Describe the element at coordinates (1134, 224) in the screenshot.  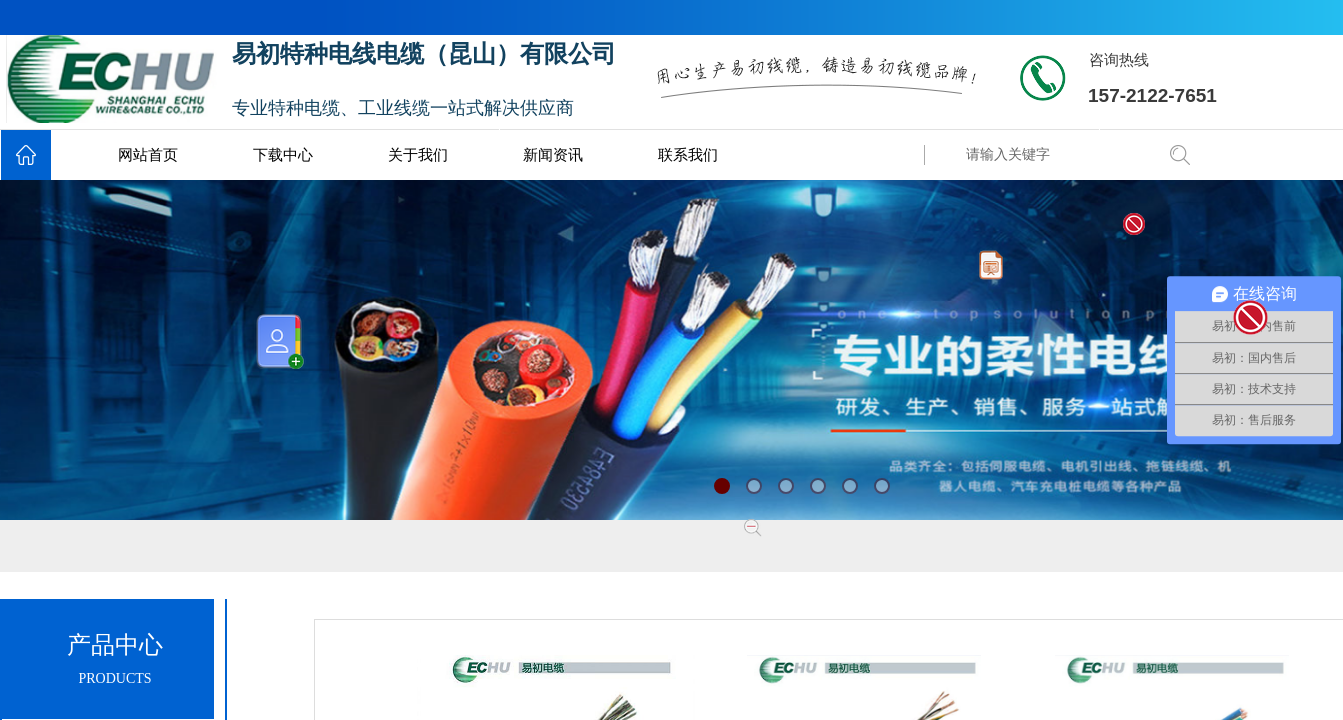
I see `delete or remove selected item` at that location.